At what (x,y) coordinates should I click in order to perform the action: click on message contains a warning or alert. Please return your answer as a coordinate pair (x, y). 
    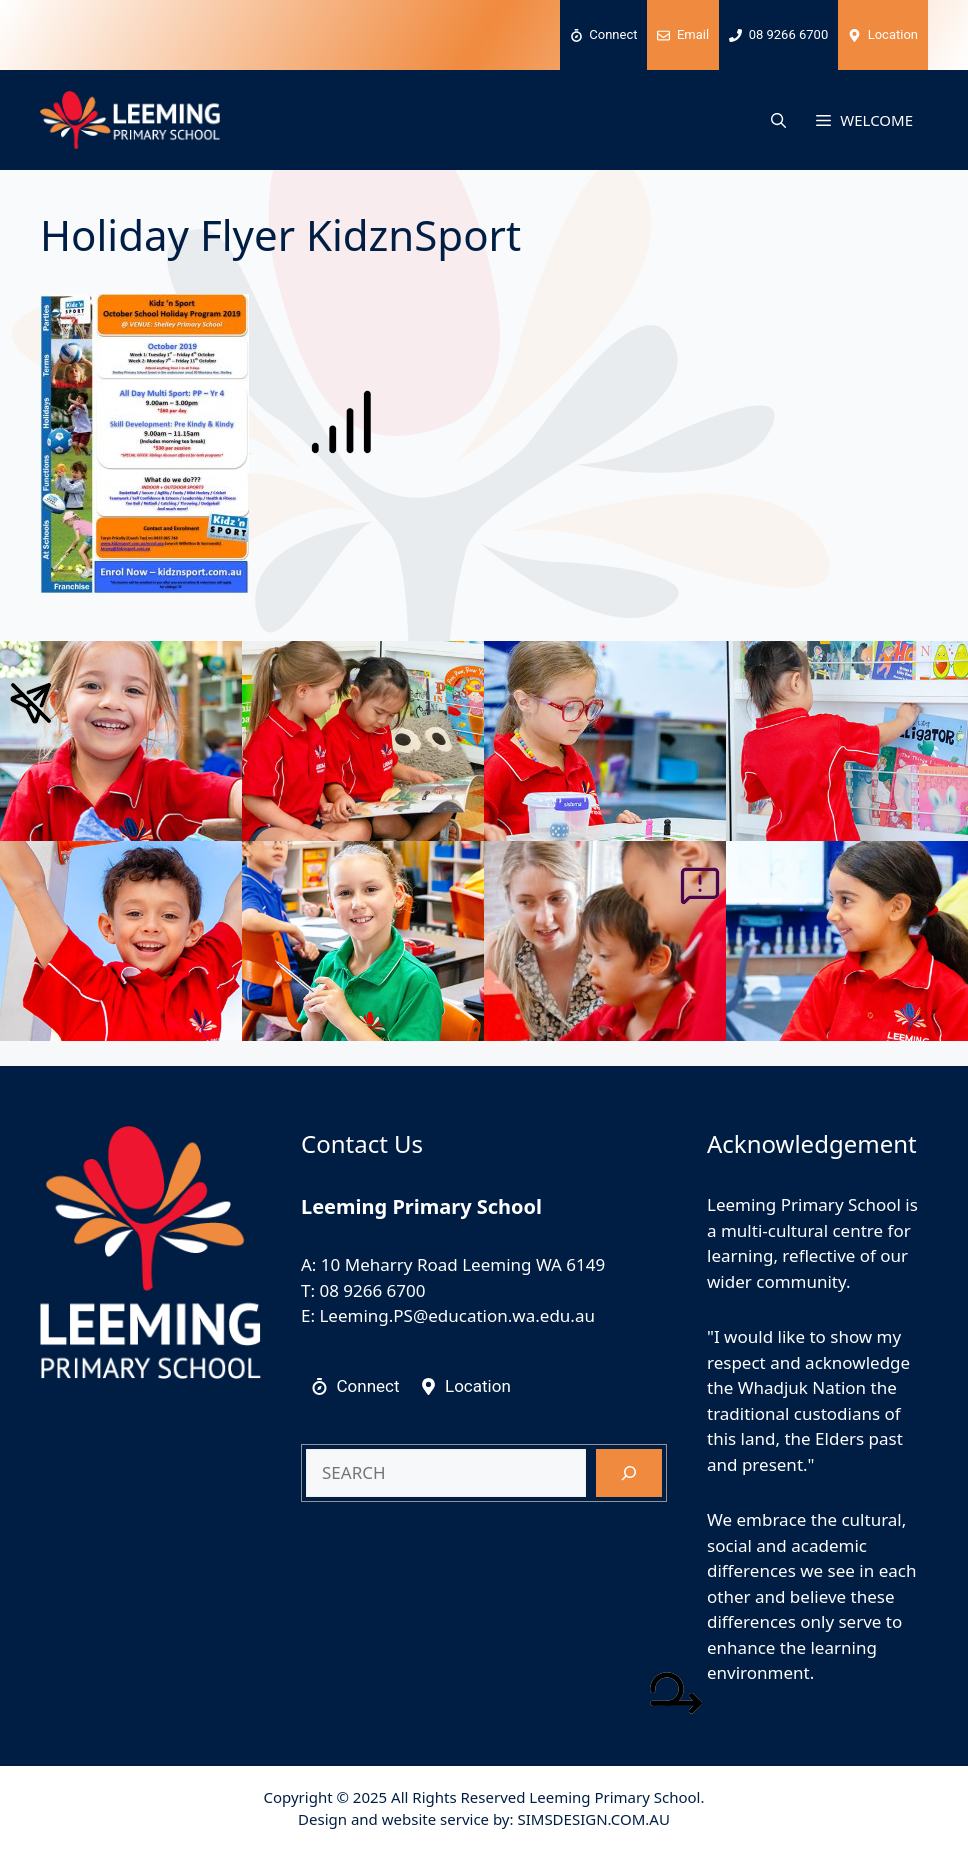
    Looking at the image, I should click on (700, 885).